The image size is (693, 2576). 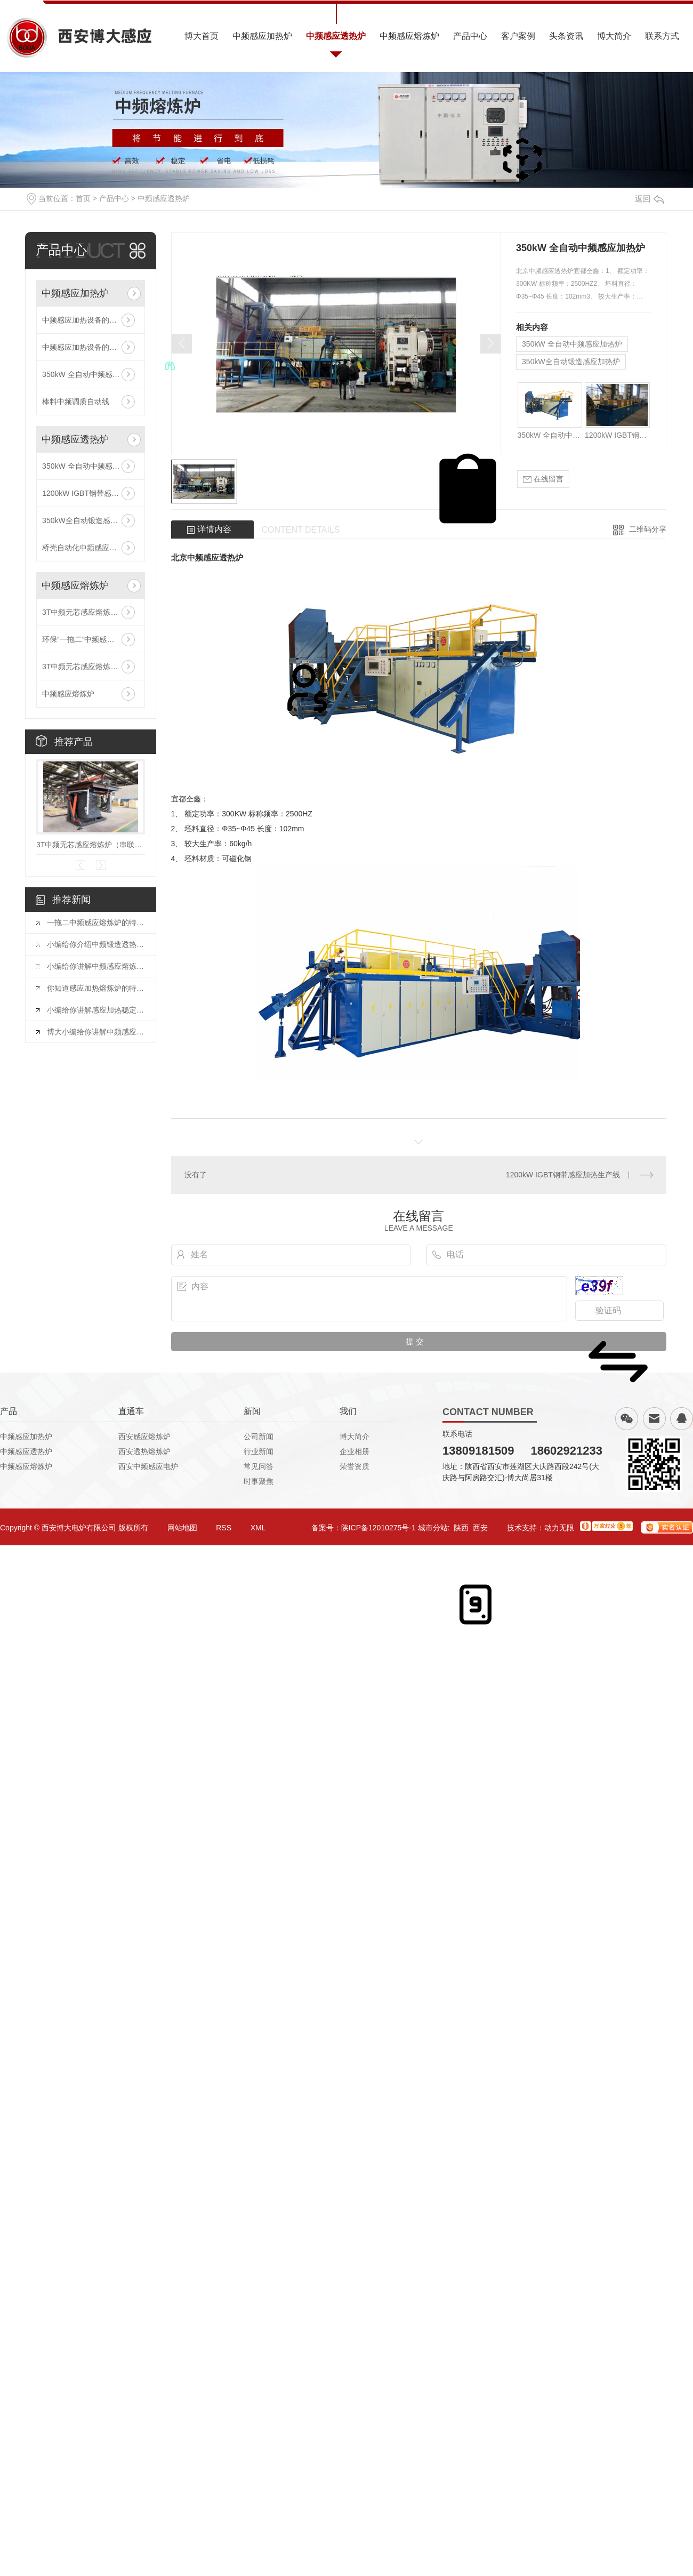 What do you see at coordinates (476, 1604) in the screenshot?
I see `play the 9 card in a card game` at bounding box center [476, 1604].